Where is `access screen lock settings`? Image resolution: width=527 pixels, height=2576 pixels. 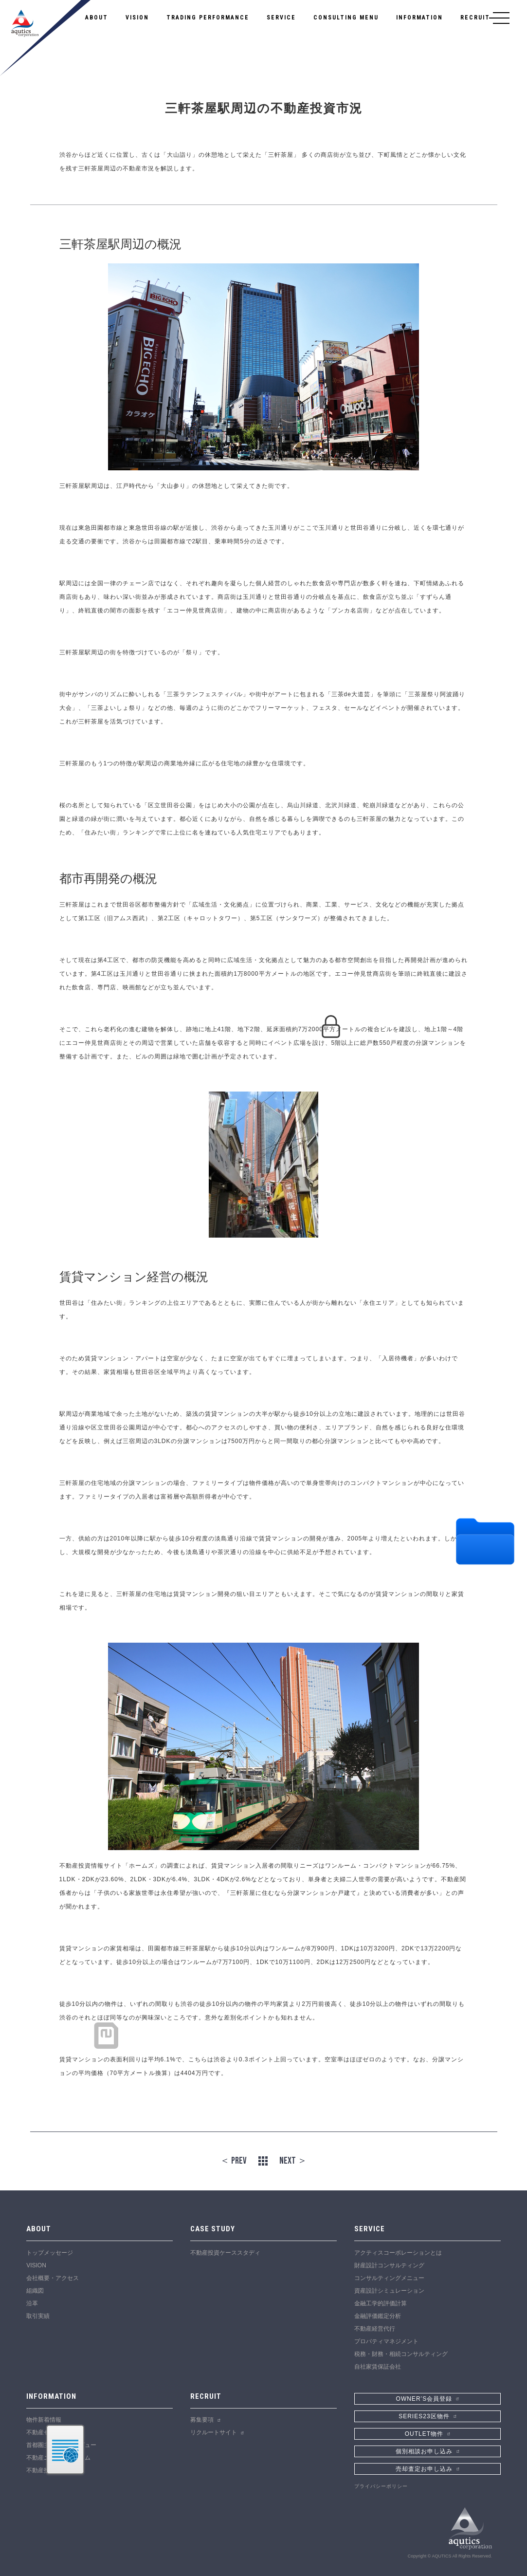 access screen lock settings is located at coordinates (331, 1027).